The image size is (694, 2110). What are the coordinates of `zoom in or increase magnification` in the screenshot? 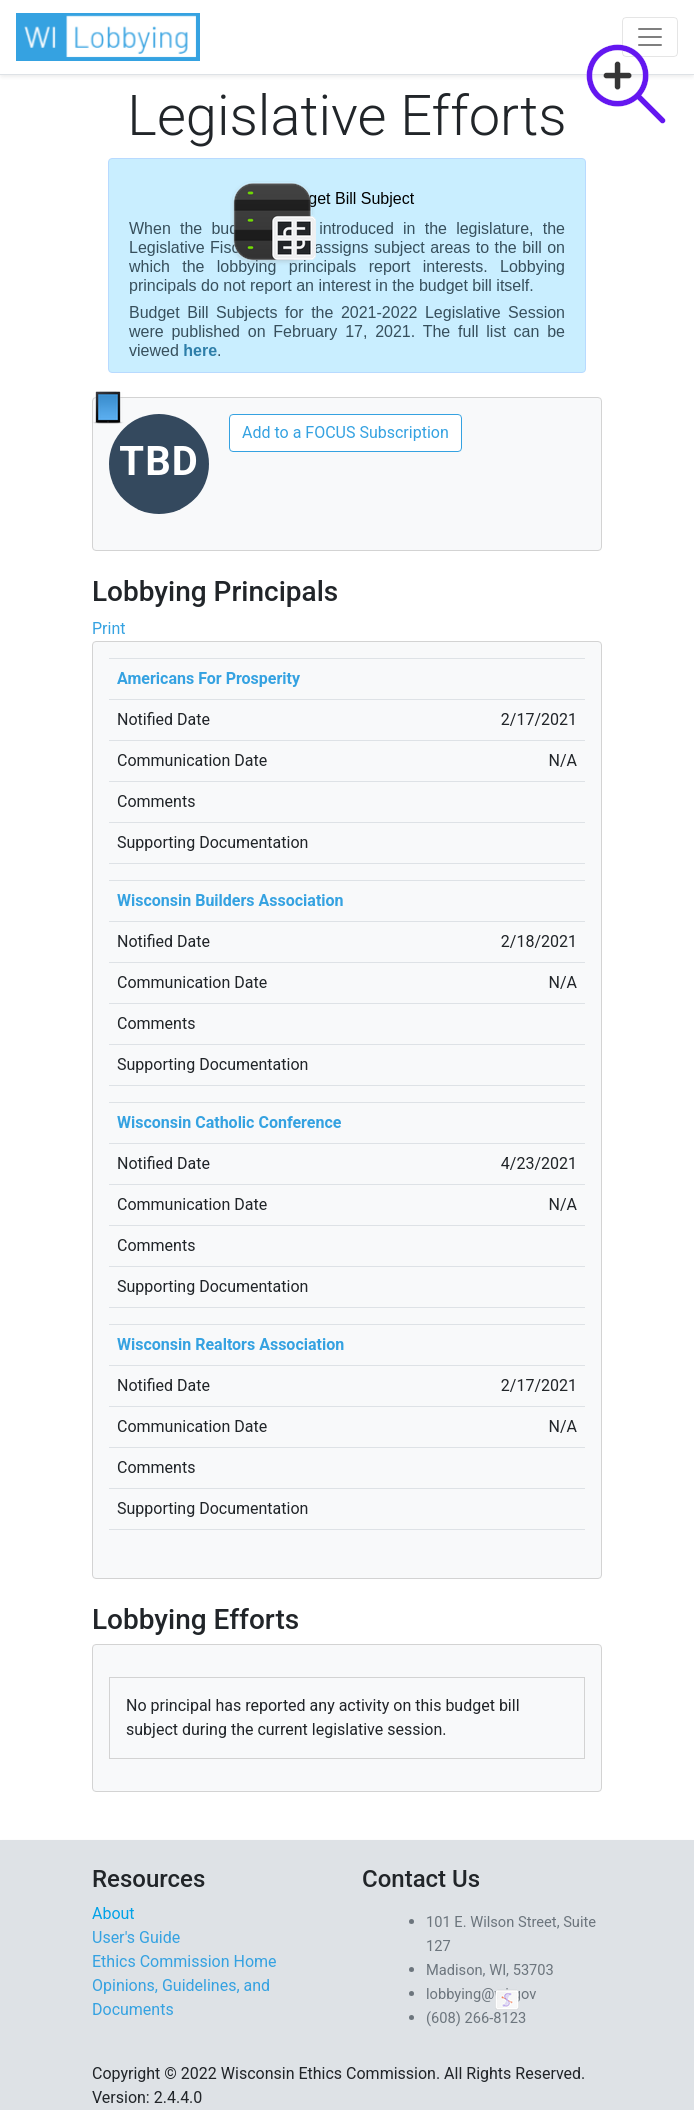 It's located at (626, 84).